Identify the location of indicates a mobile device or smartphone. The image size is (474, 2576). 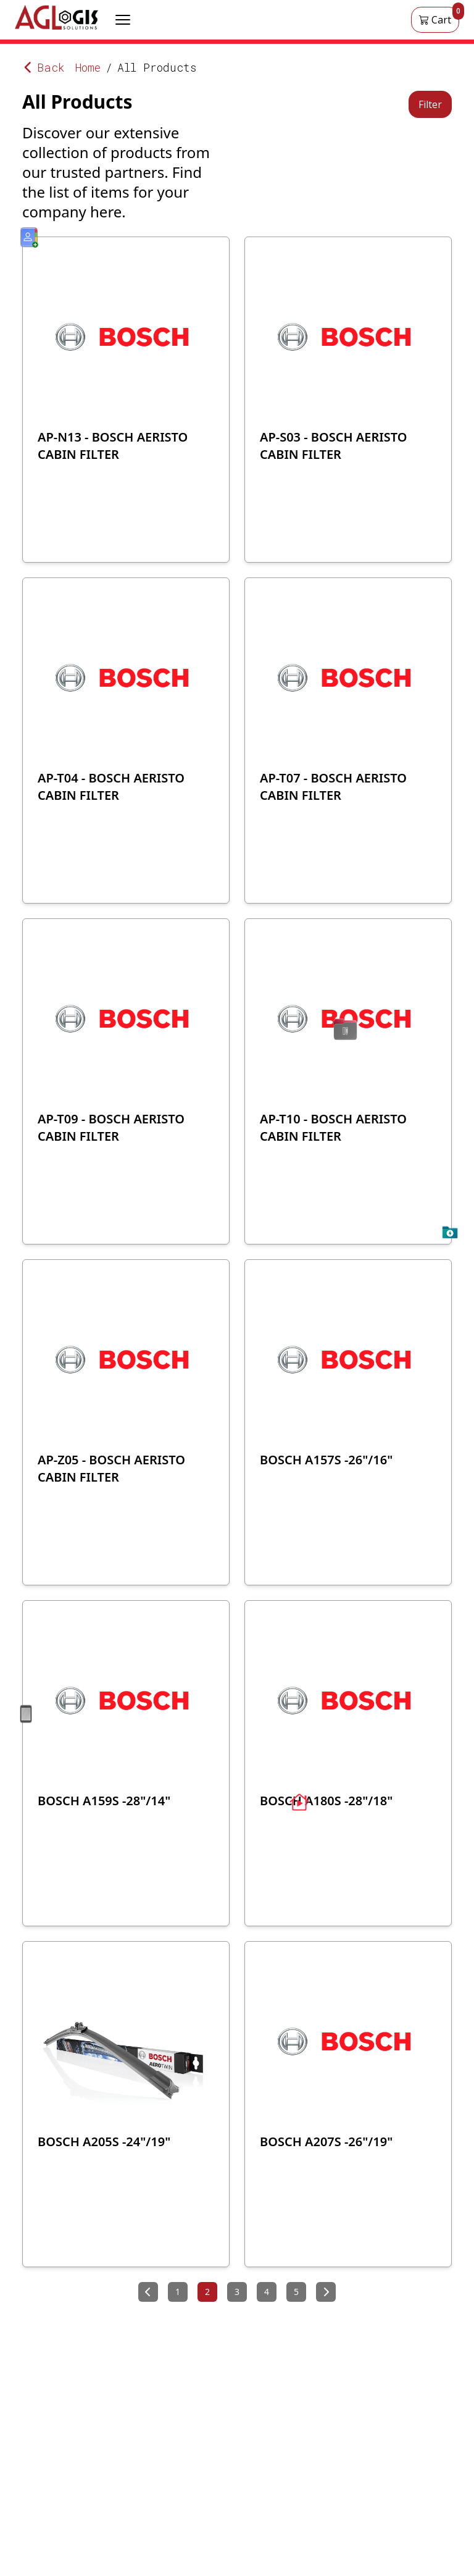
(26, 1714).